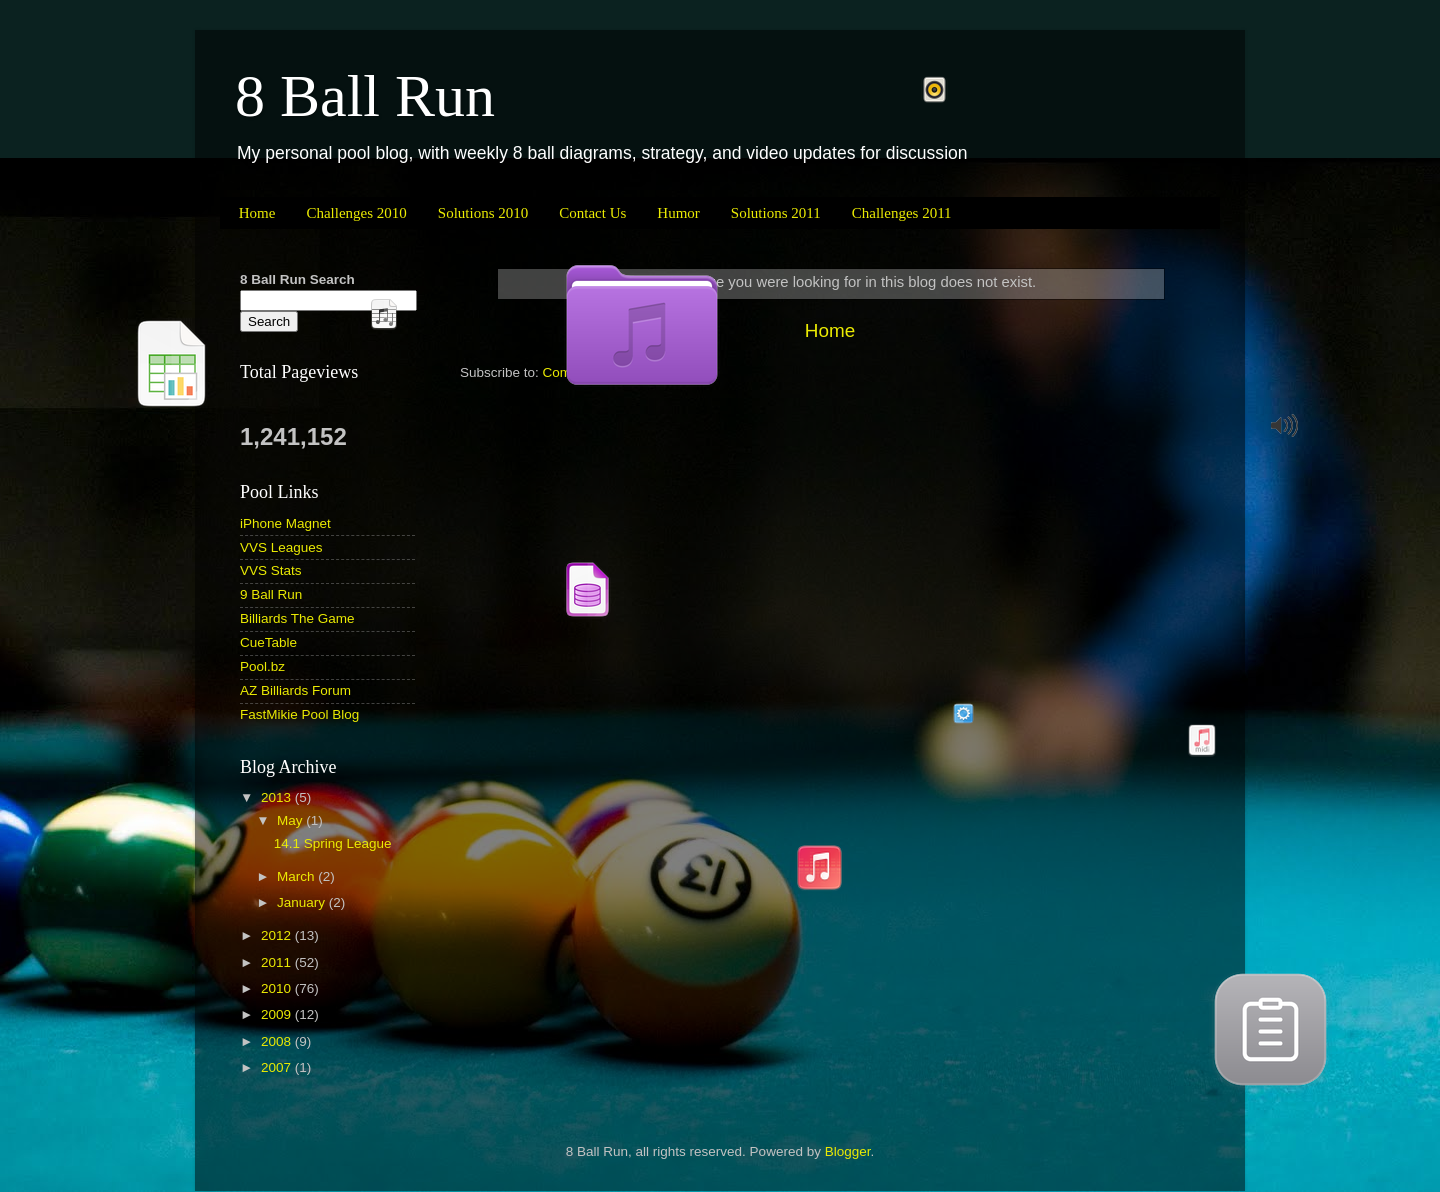 This screenshot has width=1440, height=1192. What do you see at coordinates (1270, 1031) in the screenshot?
I see `access clipboard history` at bounding box center [1270, 1031].